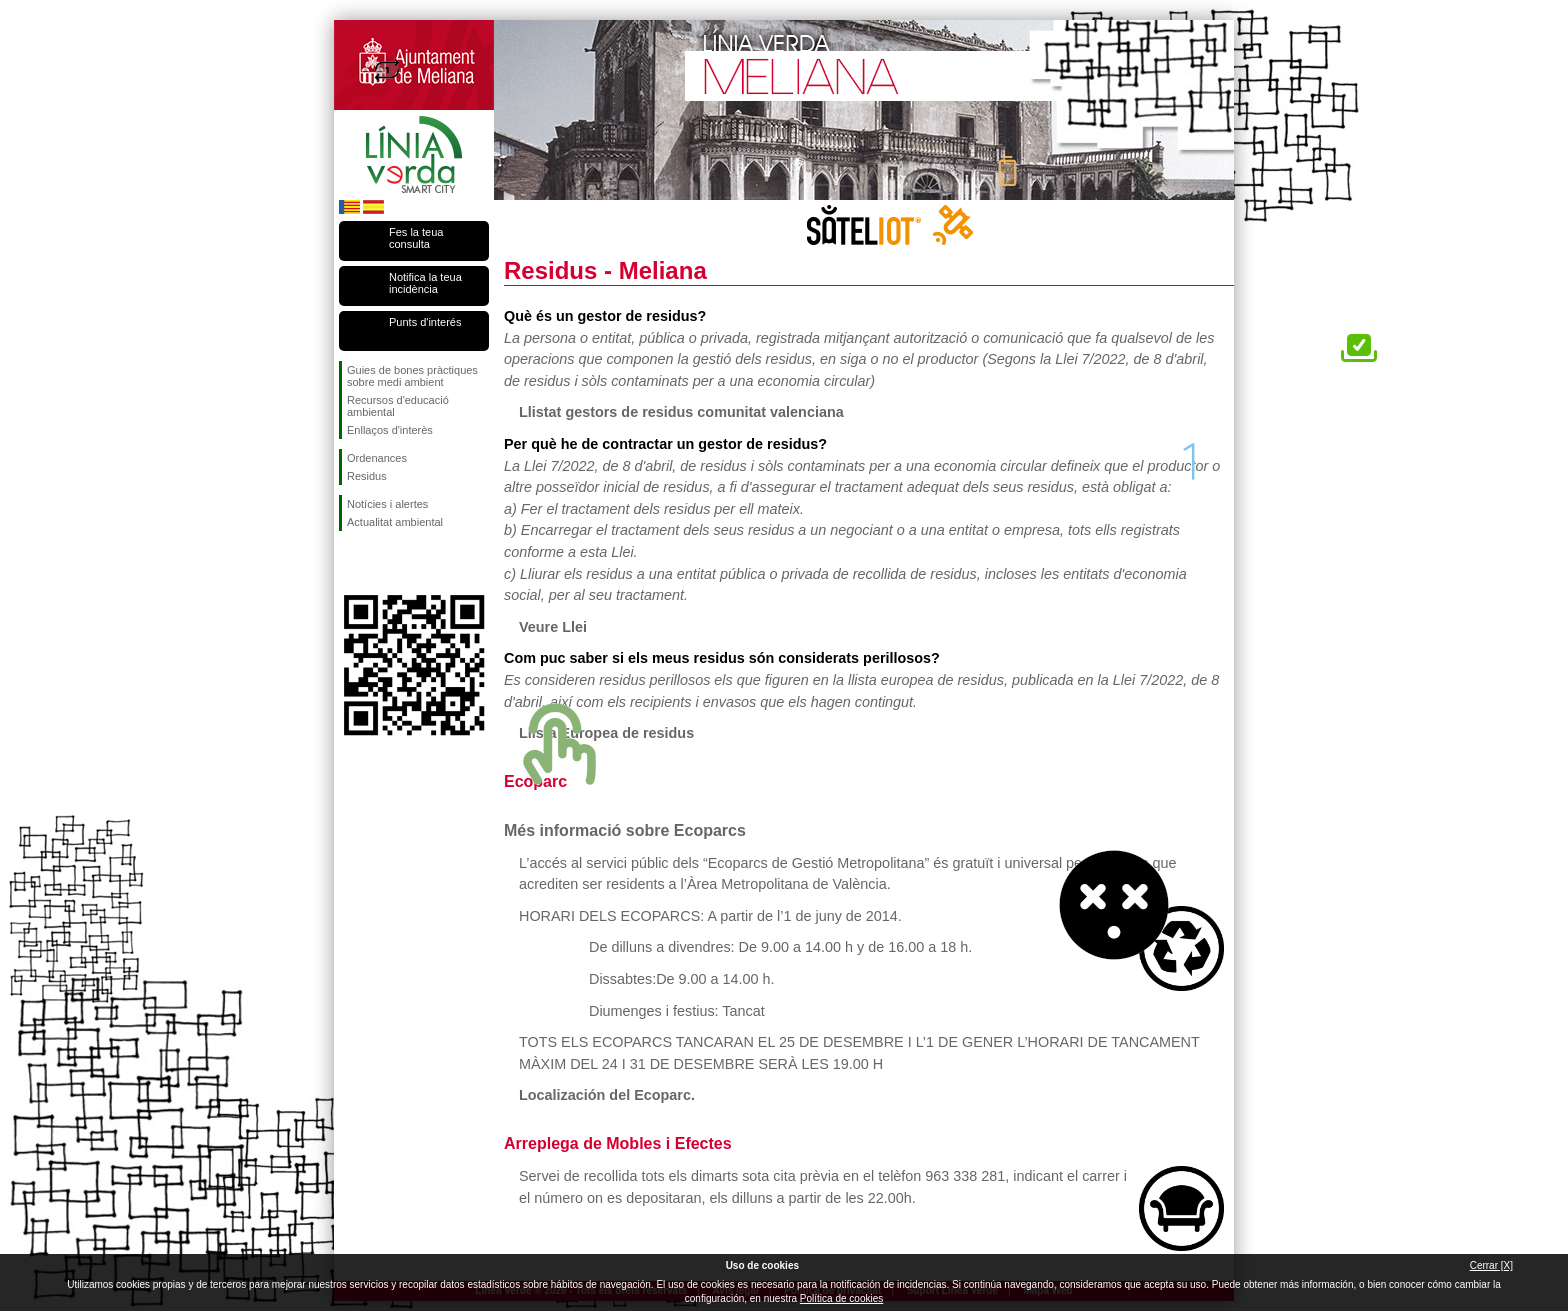  I want to click on indicates battery is completely drained, so click(1007, 171).